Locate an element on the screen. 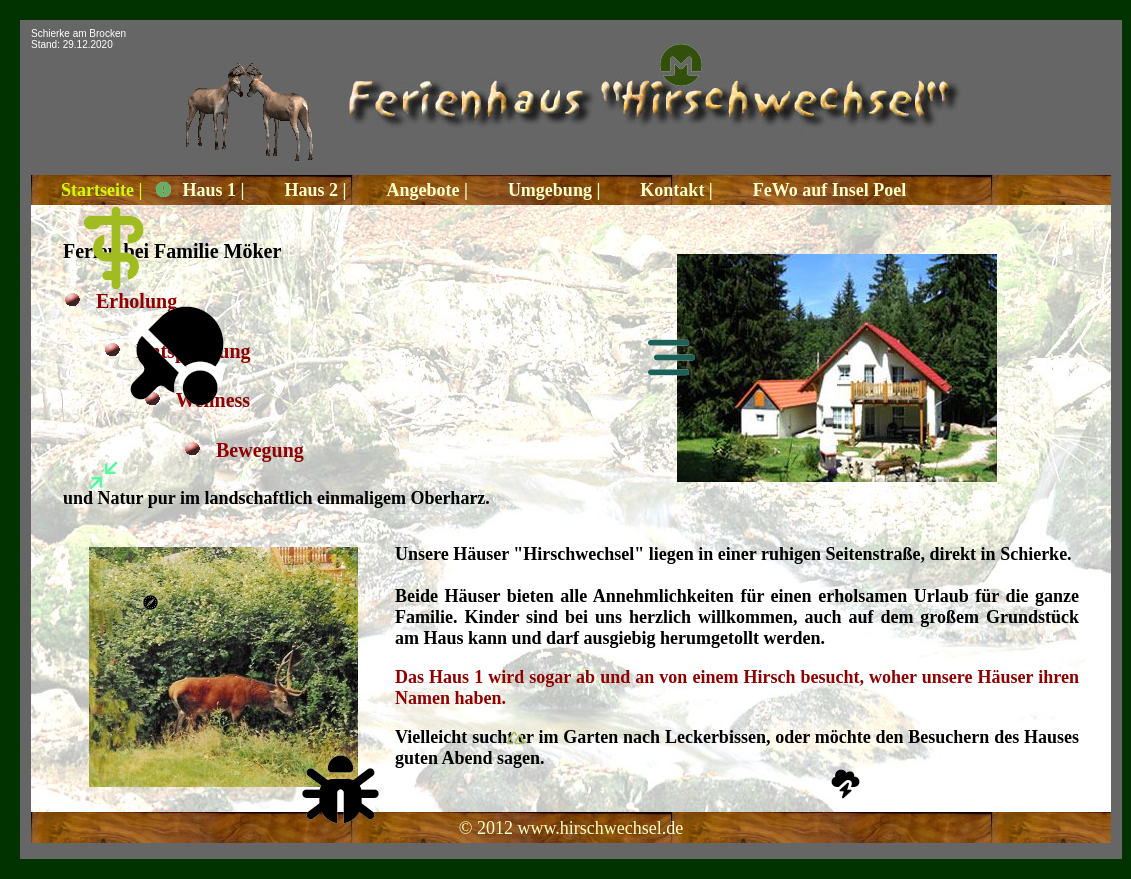  access medical or healthcare services is located at coordinates (116, 248).